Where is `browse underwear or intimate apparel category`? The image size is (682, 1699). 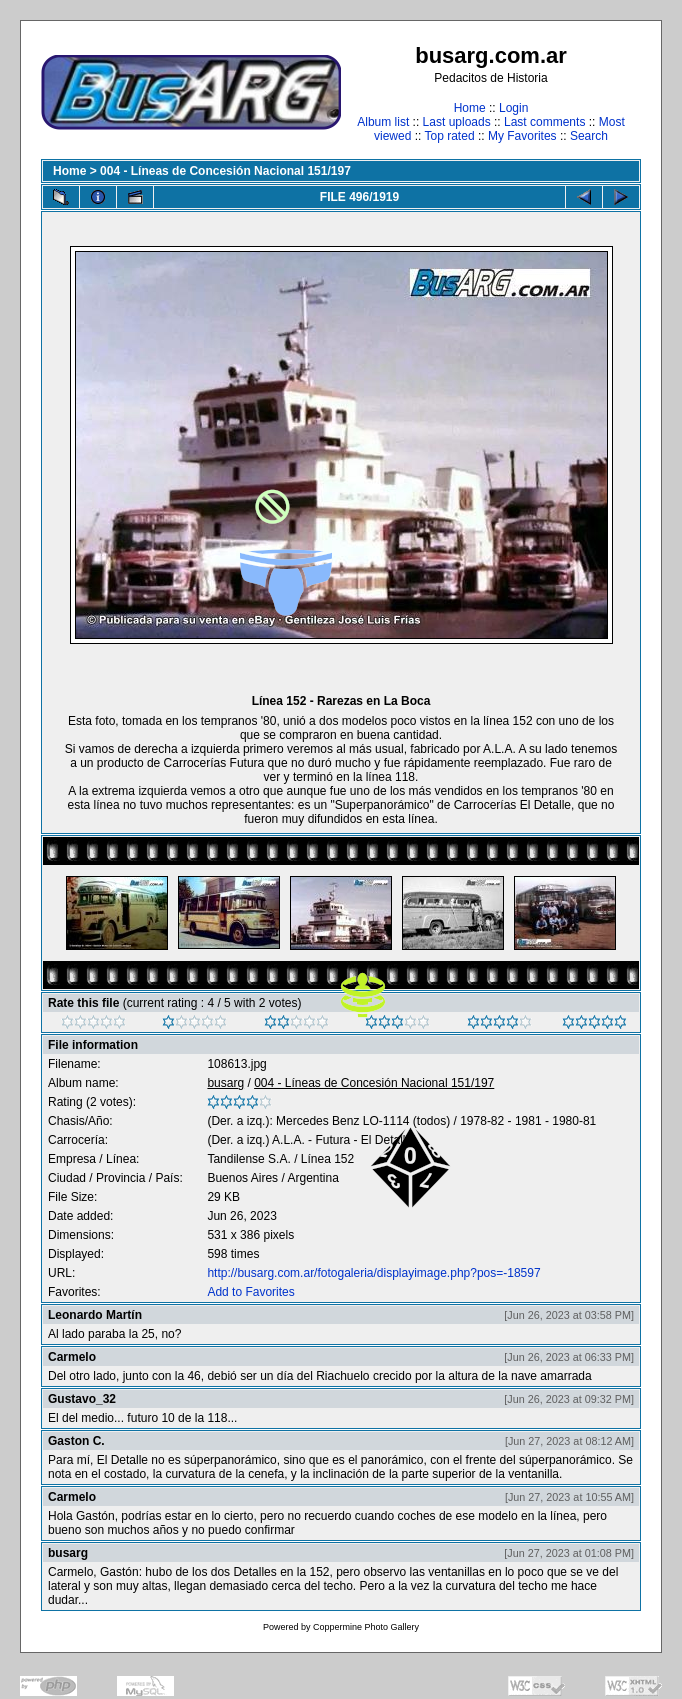
browse underwear or intimate apparel category is located at coordinates (286, 576).